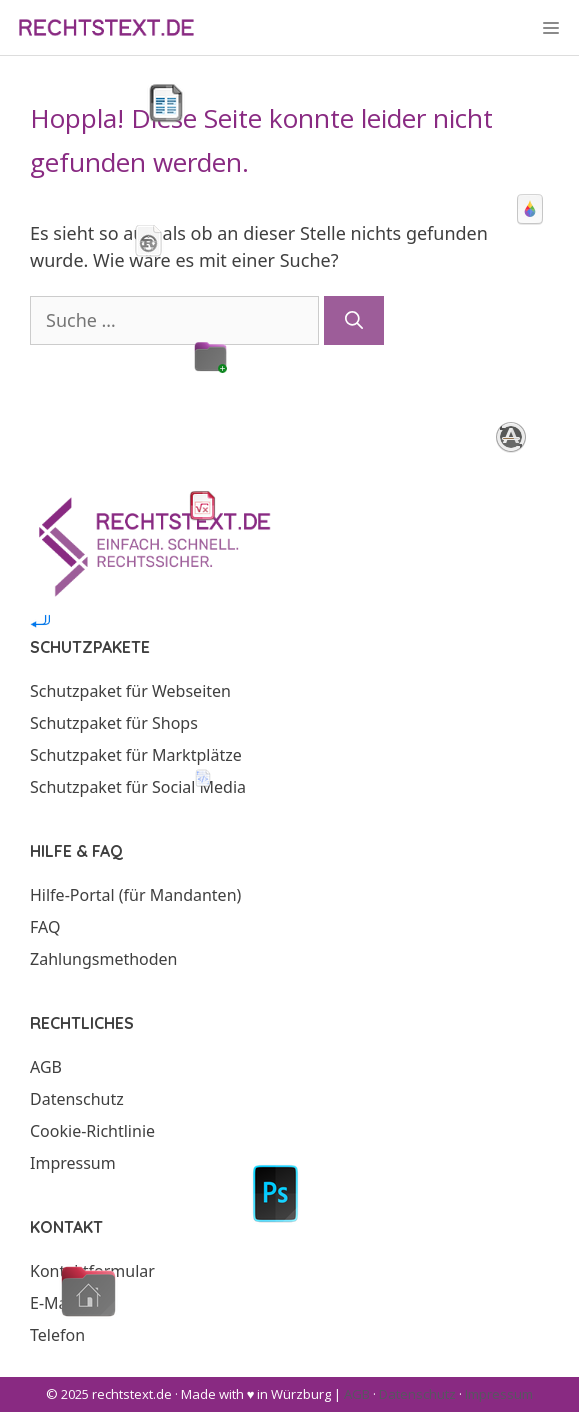  What do you see at coordinates (210, 356) in the screenshot?
I see `create a new folder` at bounding box center [210, 356].